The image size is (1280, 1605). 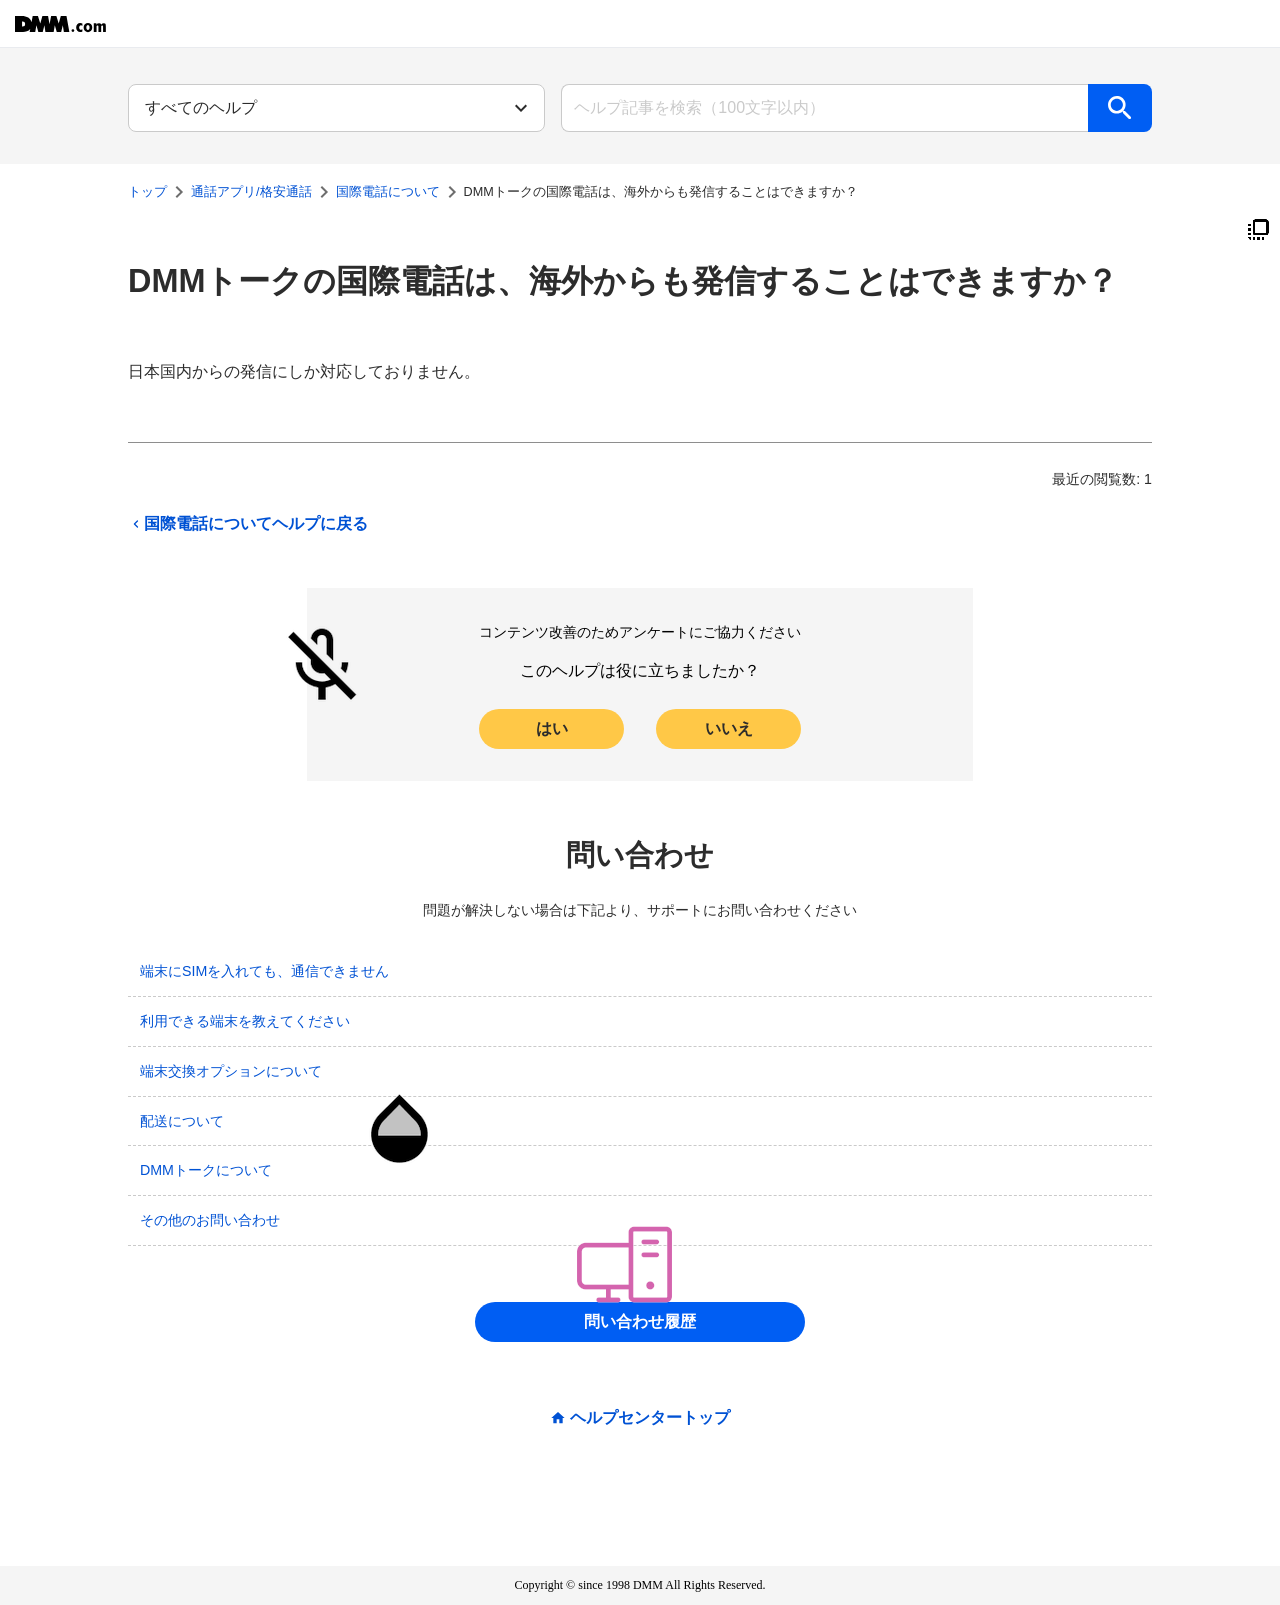 What do you see at coordinates (399, 1128) in the screenshot?
I see `adjust opacity or transparency settings` at bounding box center [399, 1128].